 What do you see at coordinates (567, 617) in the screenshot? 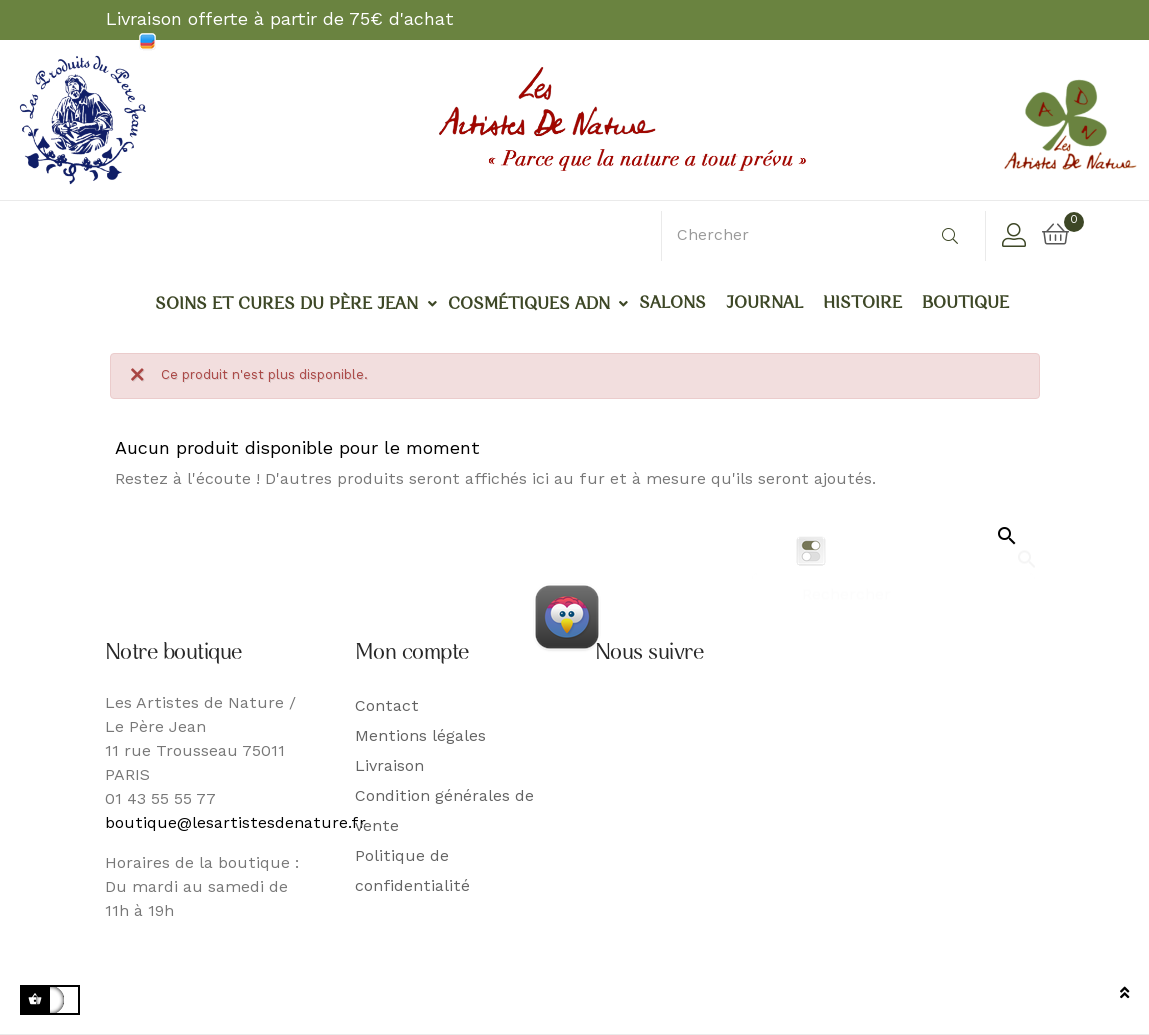
I see `open corebird twitter client` at bounding box center [567, 617].